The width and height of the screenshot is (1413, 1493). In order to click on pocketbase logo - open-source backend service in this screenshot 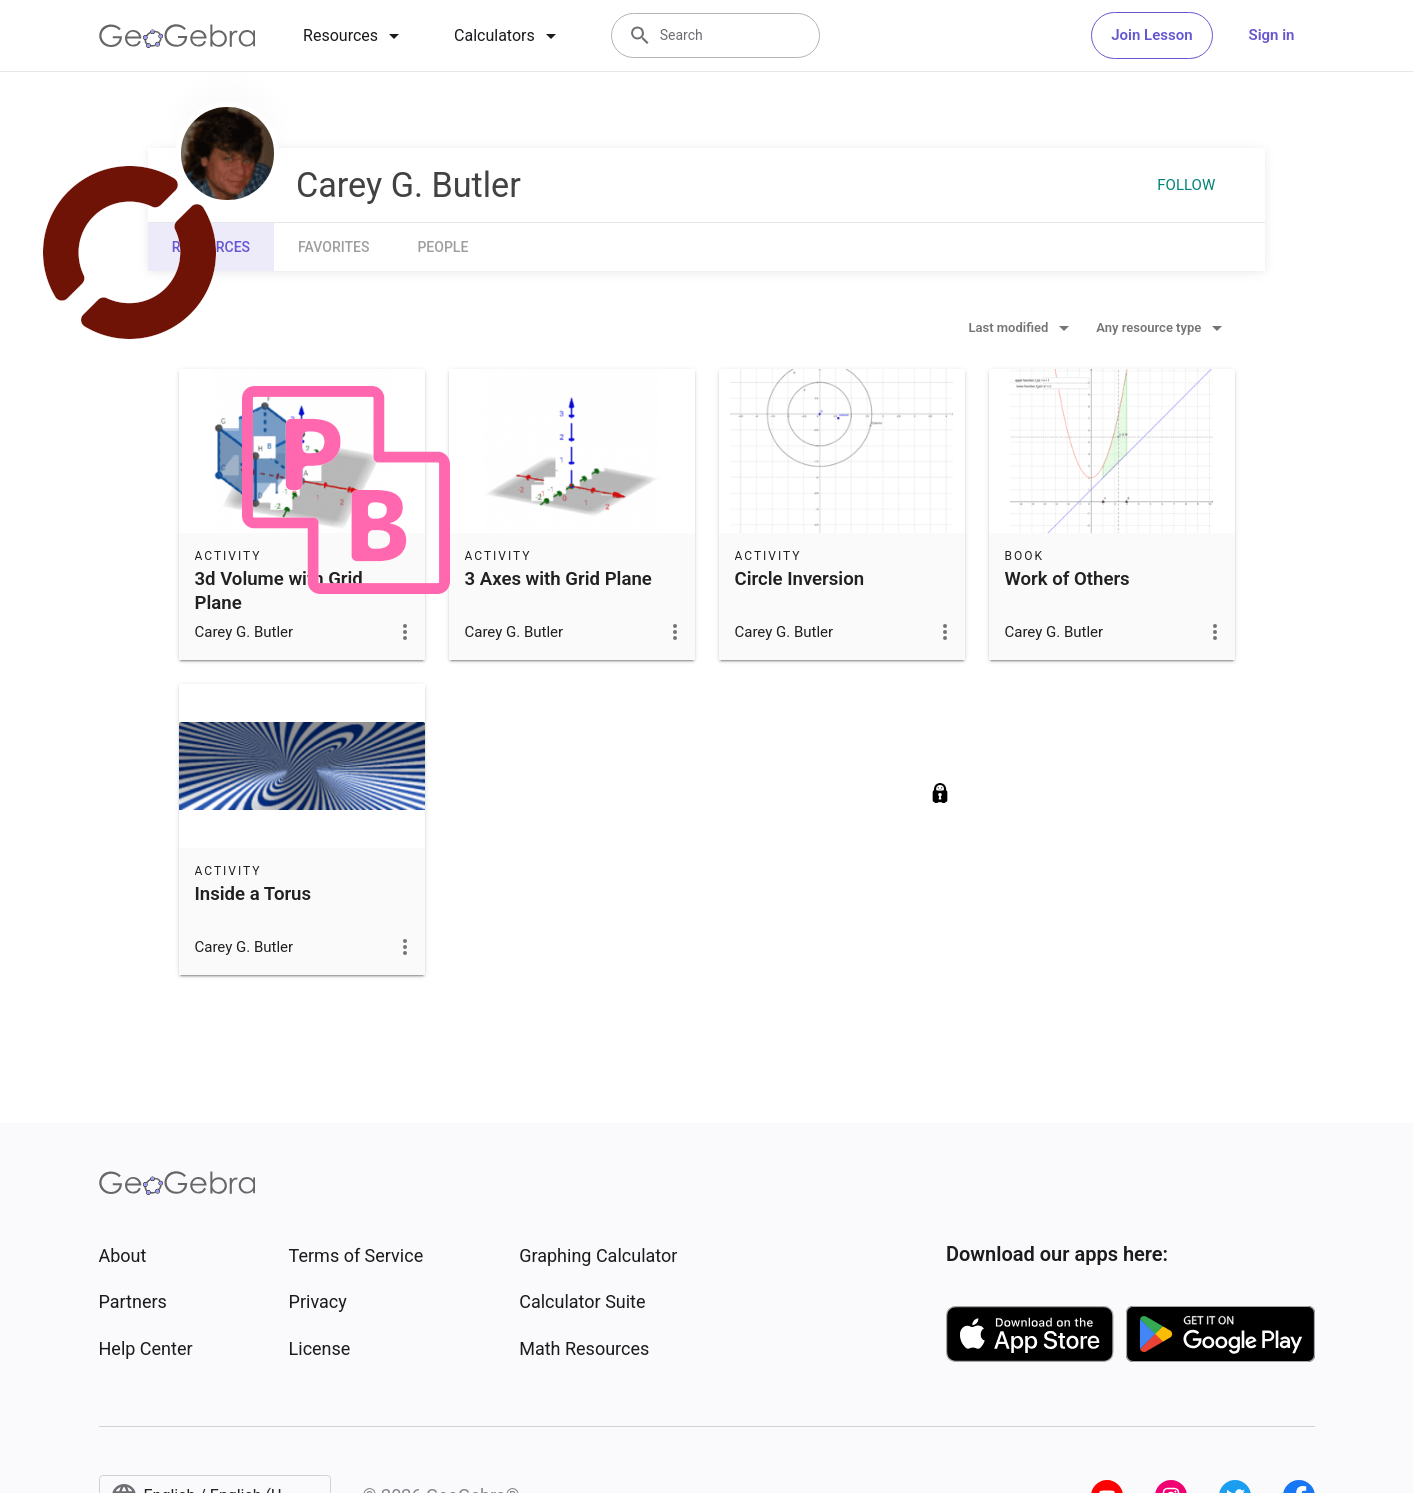, I will do `click(346, 490)`.